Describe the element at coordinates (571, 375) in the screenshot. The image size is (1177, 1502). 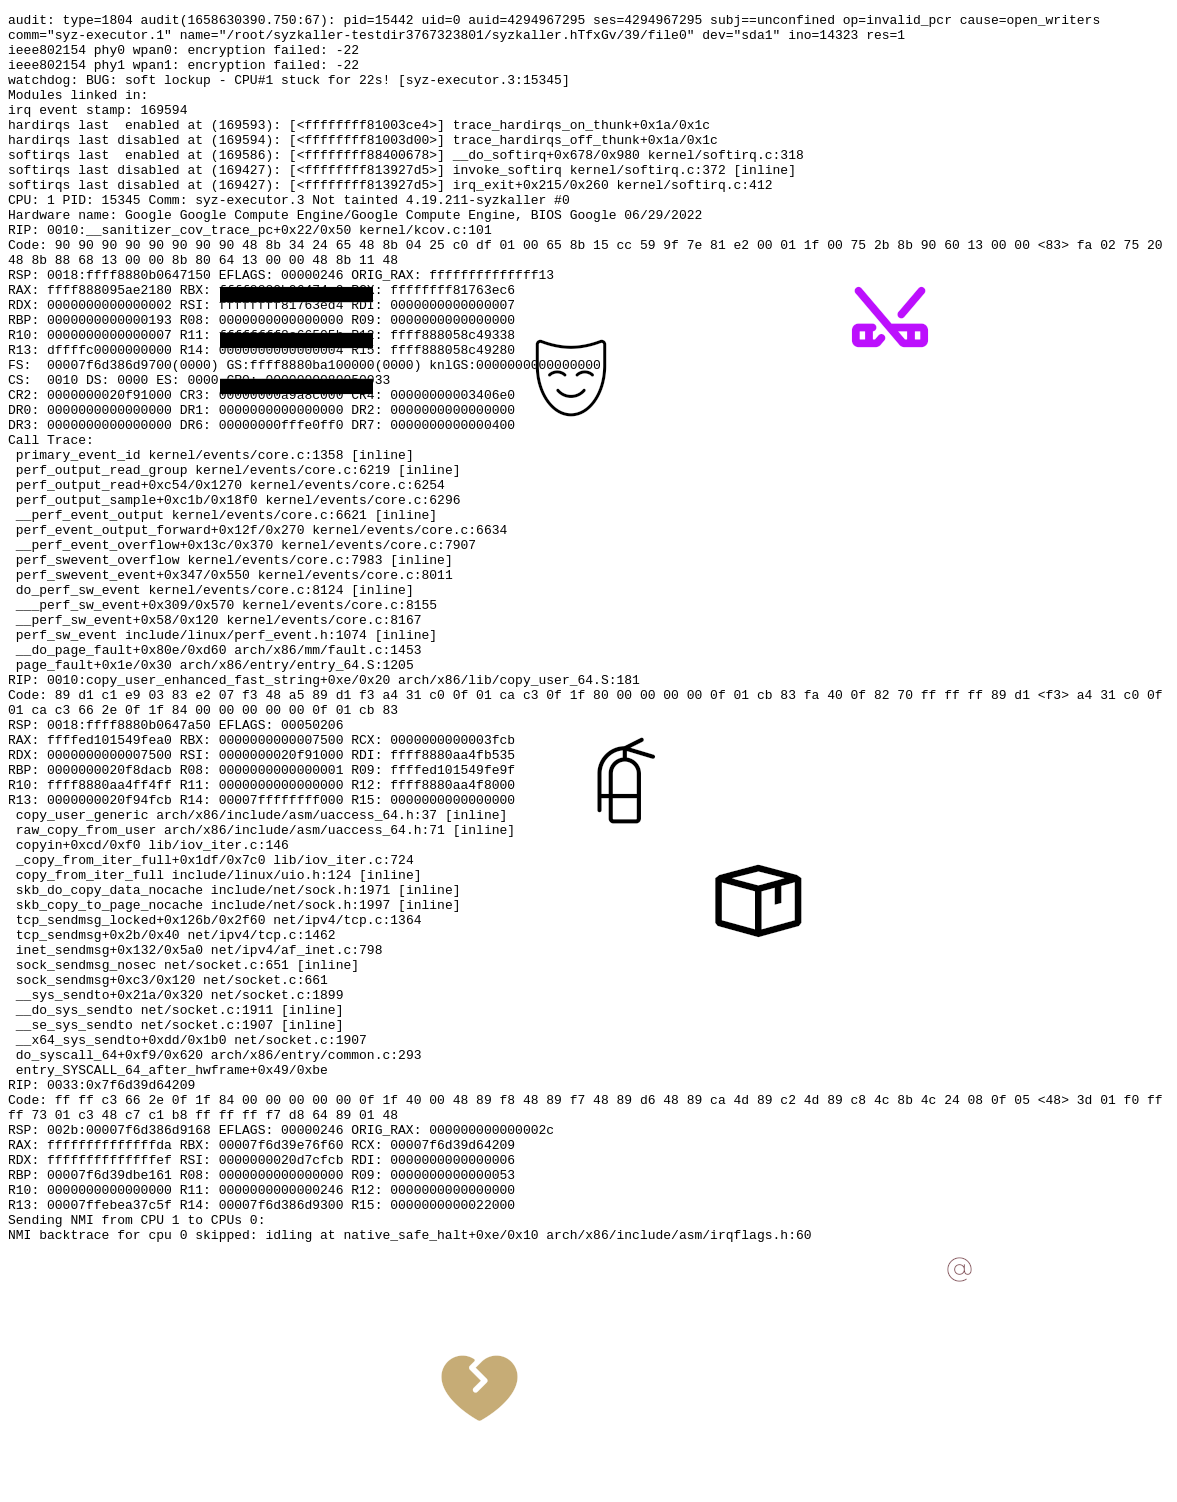
I see `toggle theater or entertainment mode` at that location.